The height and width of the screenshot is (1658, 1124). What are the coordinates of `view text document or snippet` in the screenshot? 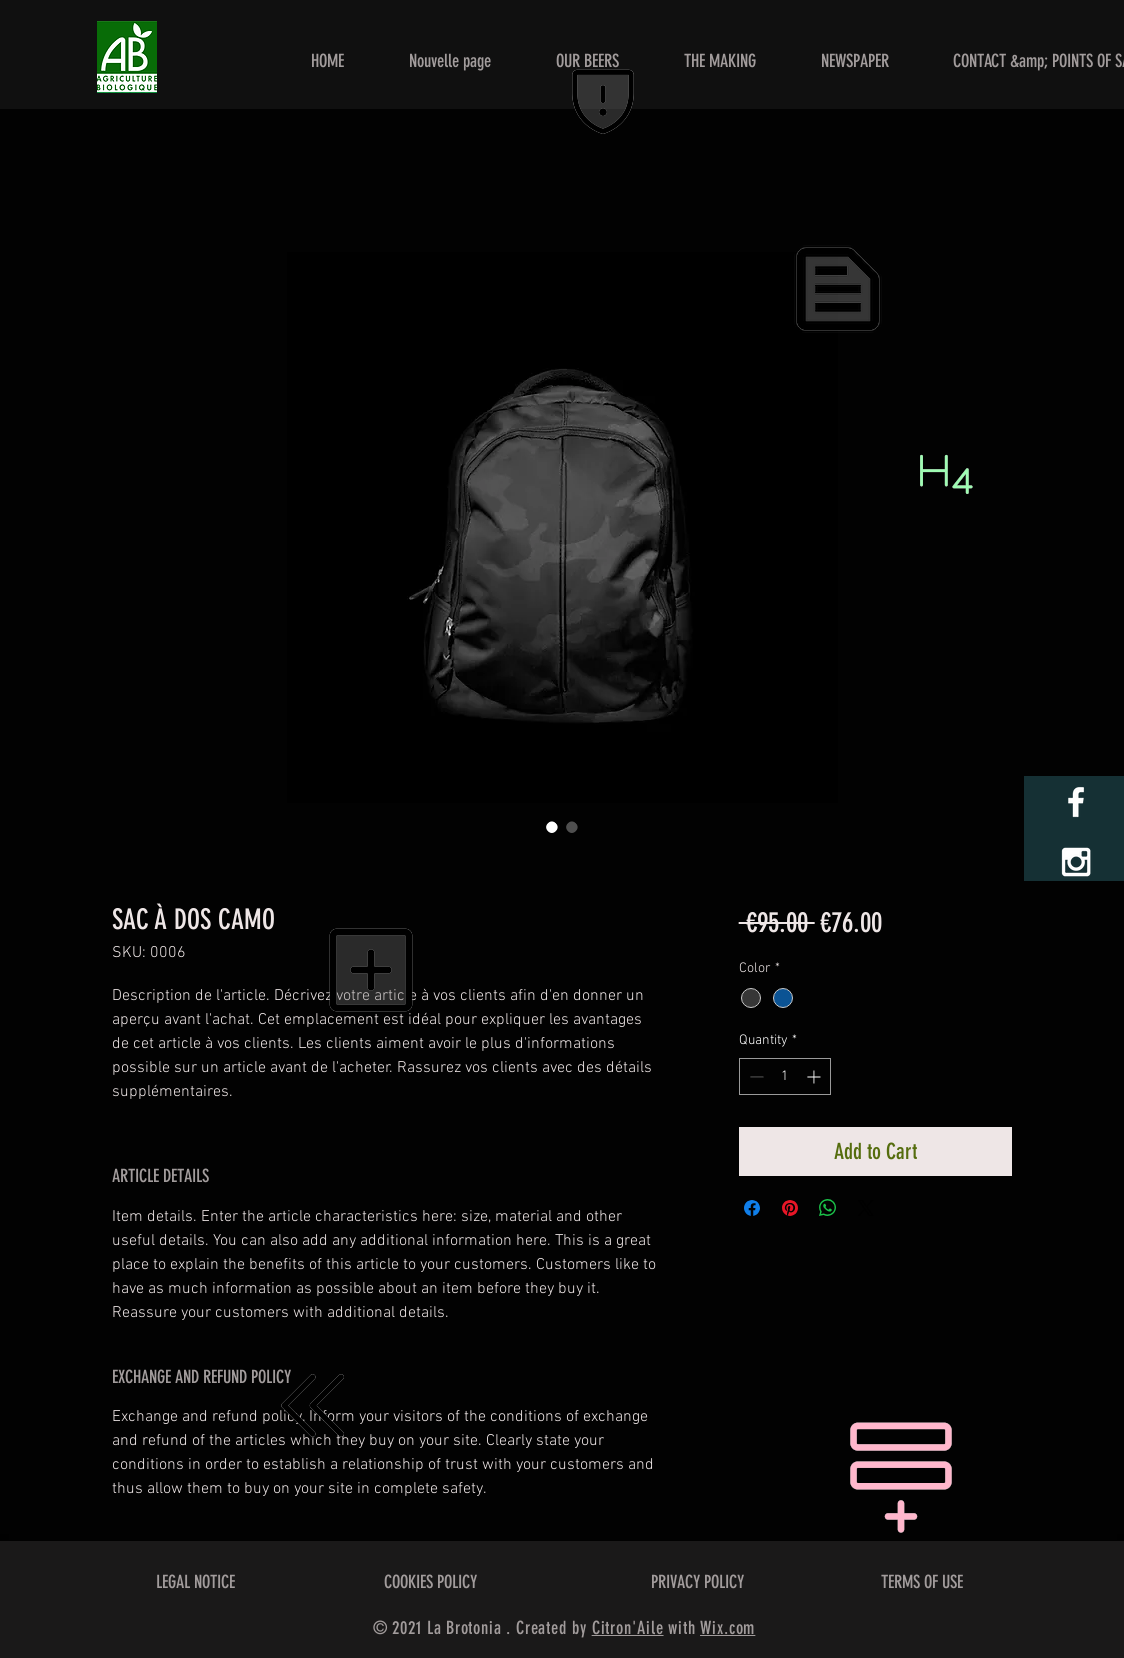 It's located at (838, 289).